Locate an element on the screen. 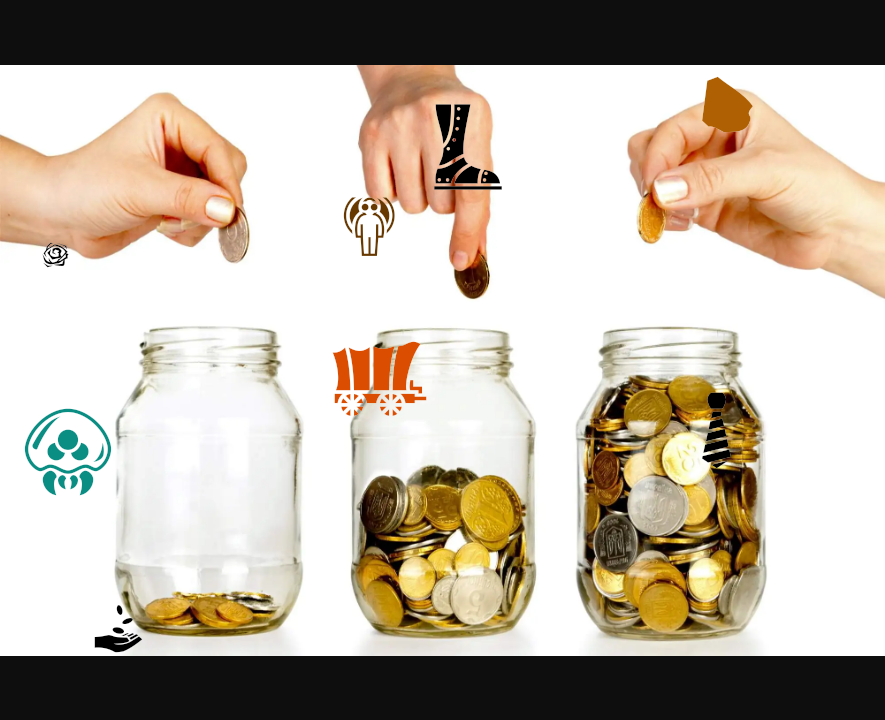 This screenshot has height=720, width=885. formal or business dress code indicator is located at coordinates (716, 430).